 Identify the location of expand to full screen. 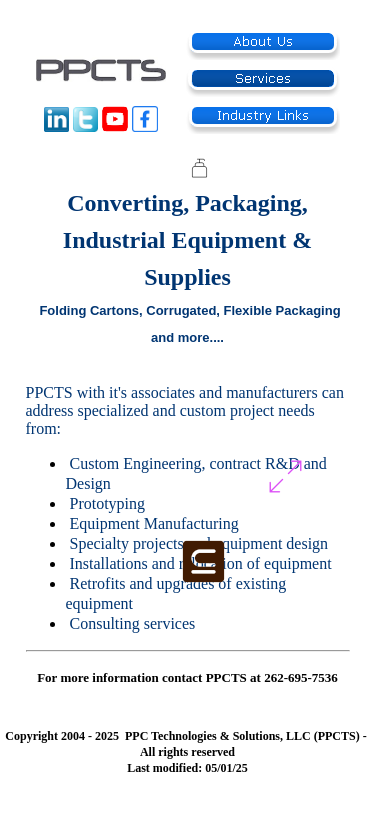
(285, 476).